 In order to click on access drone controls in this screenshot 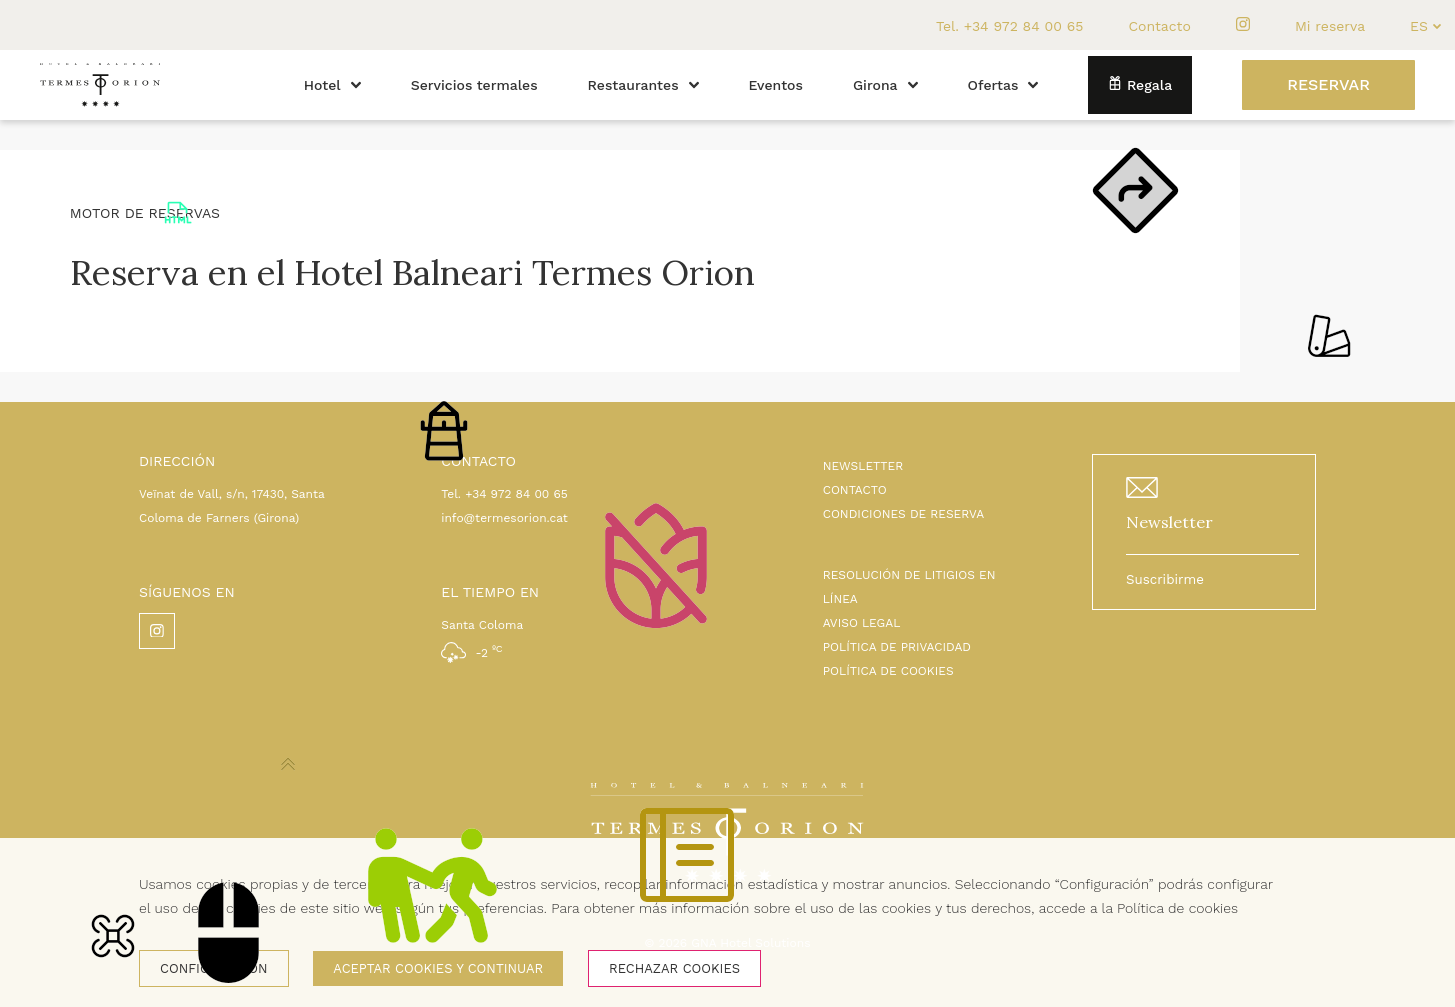, I will do `click(113, 936)`.